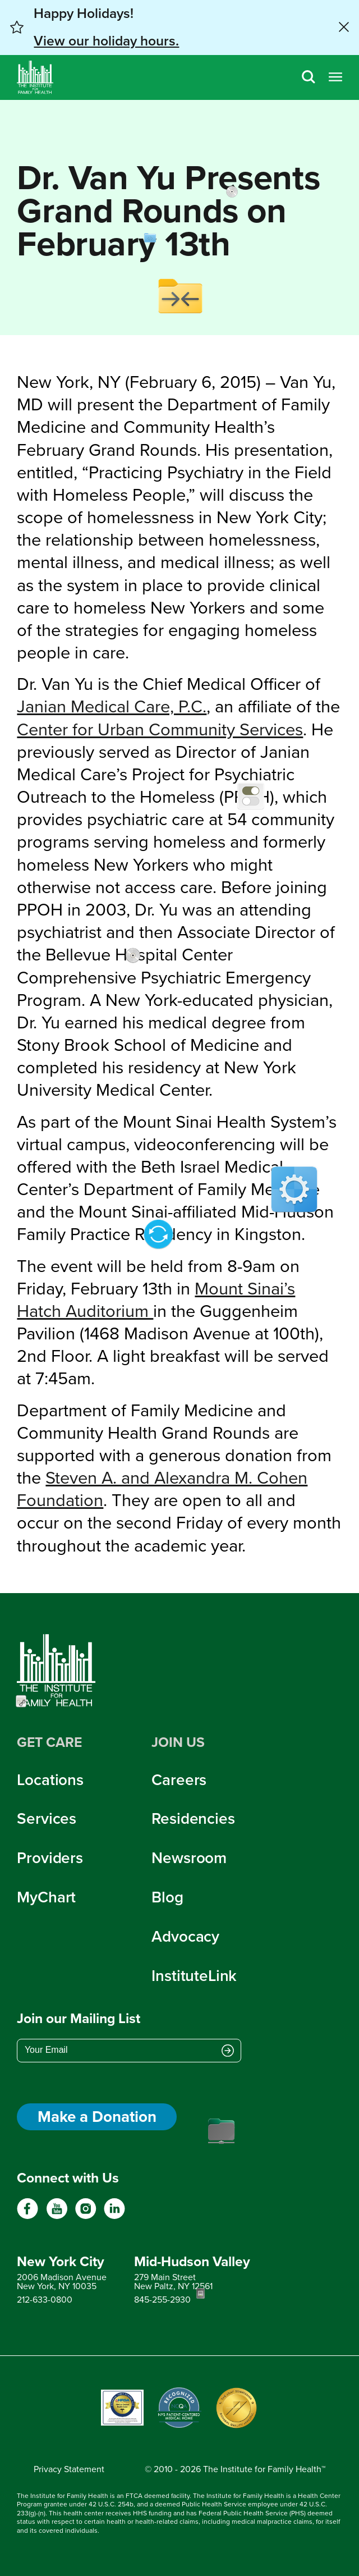 The image size is (359, 2576). Describe the element at coordinates (180, 297) in the screenshot. I see `compress folder contents to save space` at that location.